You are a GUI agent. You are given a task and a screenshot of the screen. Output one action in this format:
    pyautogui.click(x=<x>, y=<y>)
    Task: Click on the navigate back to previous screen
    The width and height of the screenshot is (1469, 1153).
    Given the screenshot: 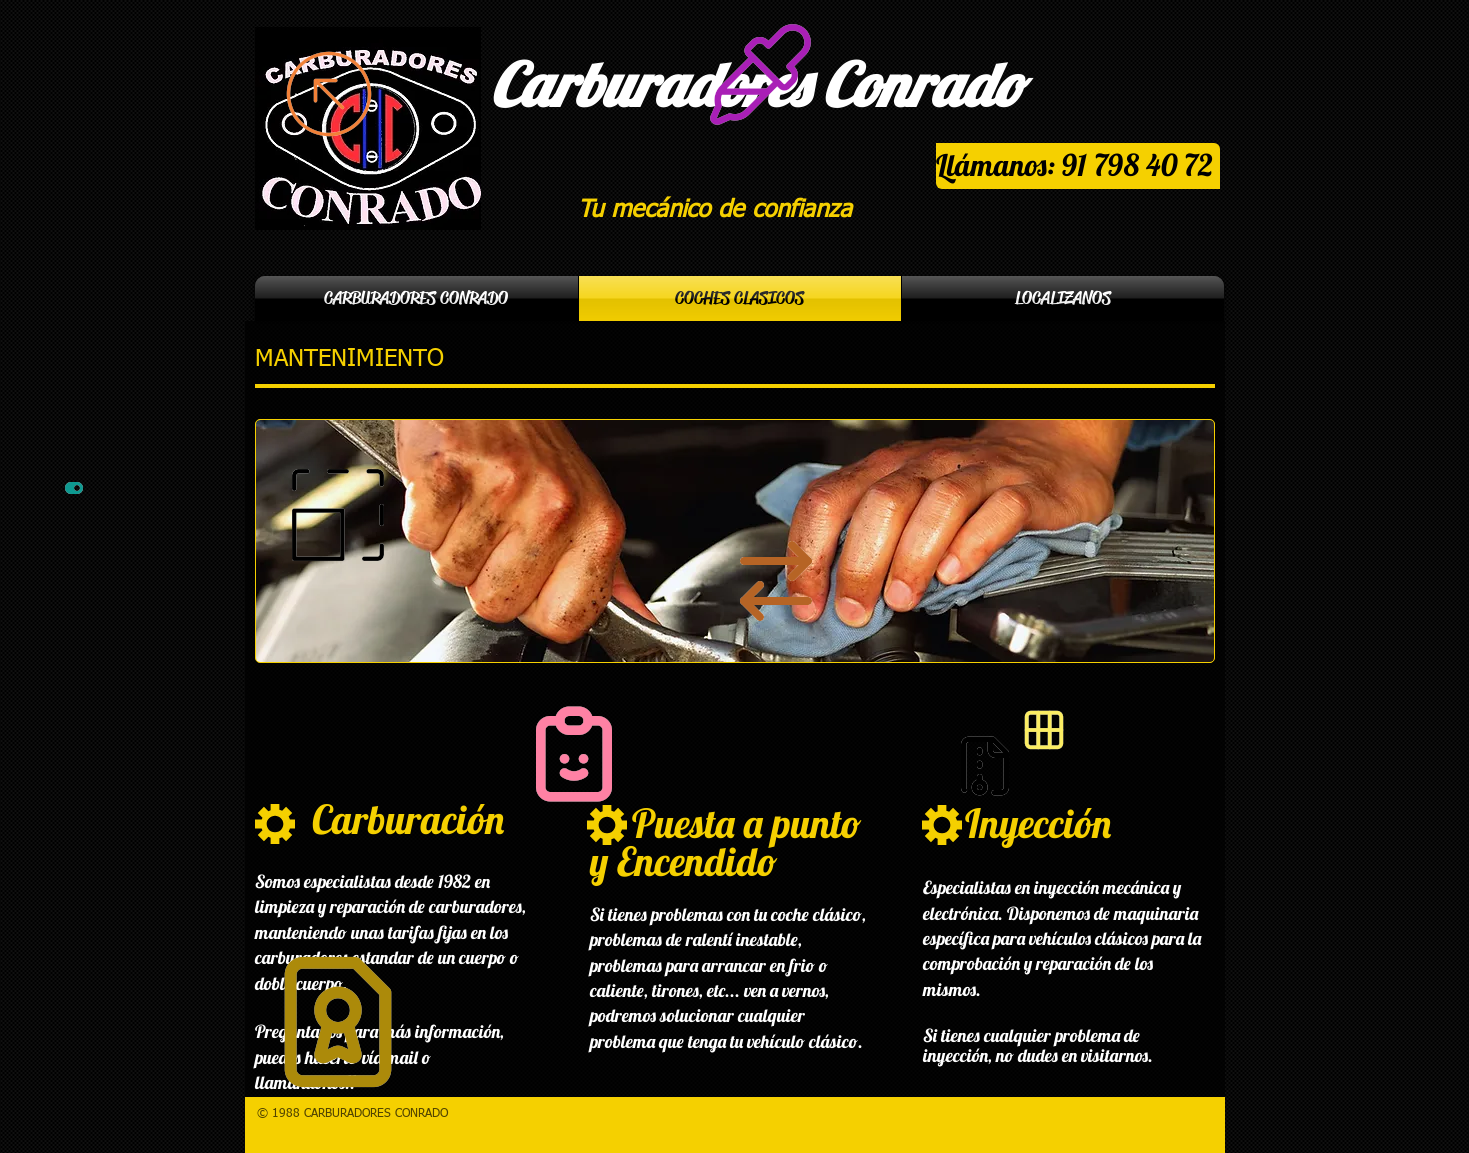 What is the action you would take?
    pyautogui.click(x=329, y=94)
    